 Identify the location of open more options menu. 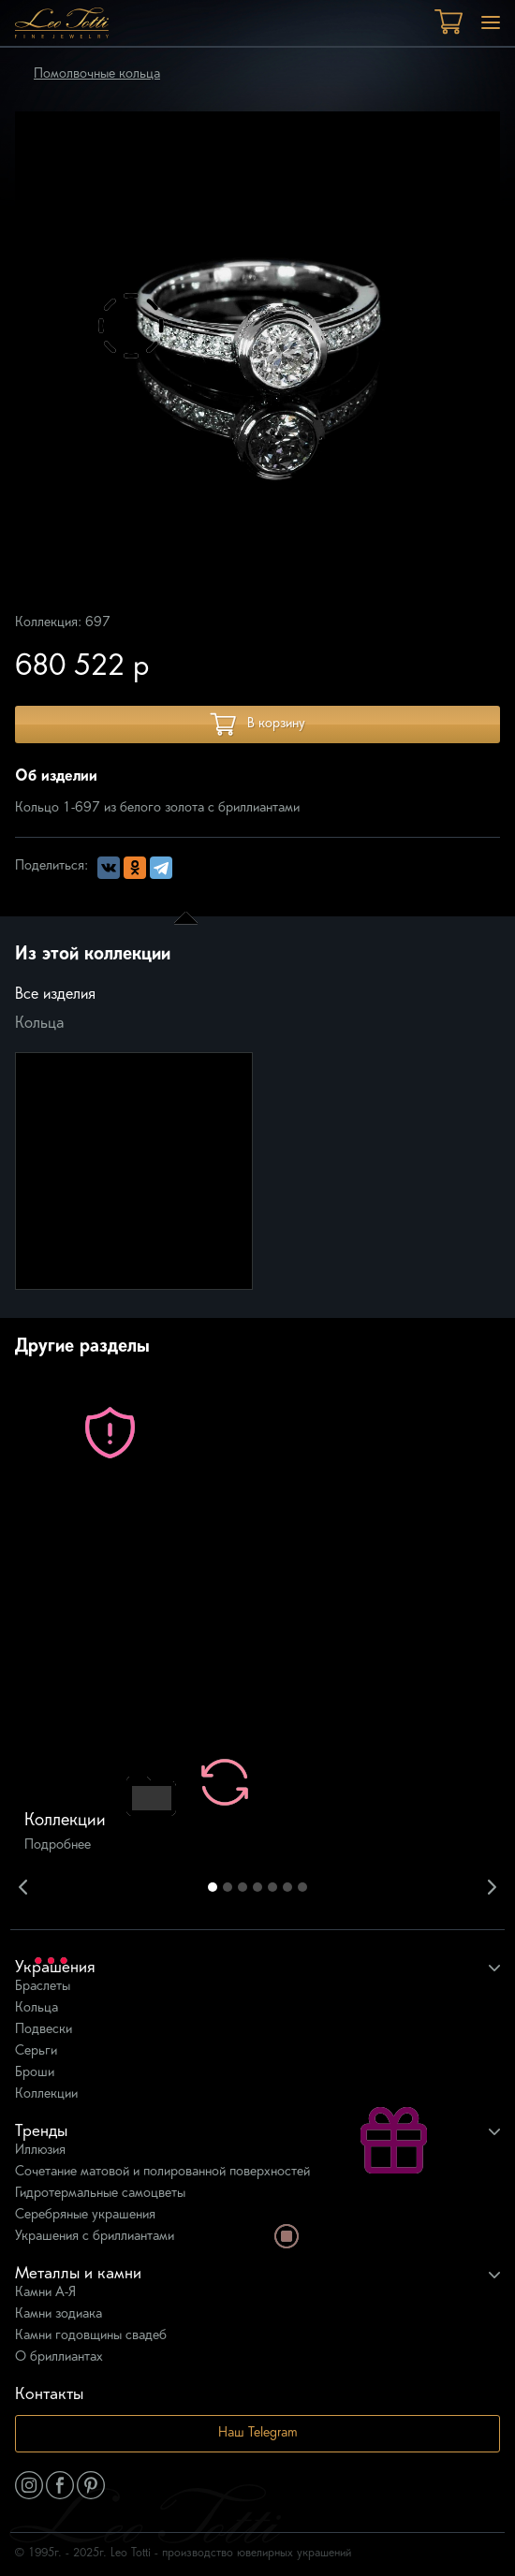
(51, 1960).